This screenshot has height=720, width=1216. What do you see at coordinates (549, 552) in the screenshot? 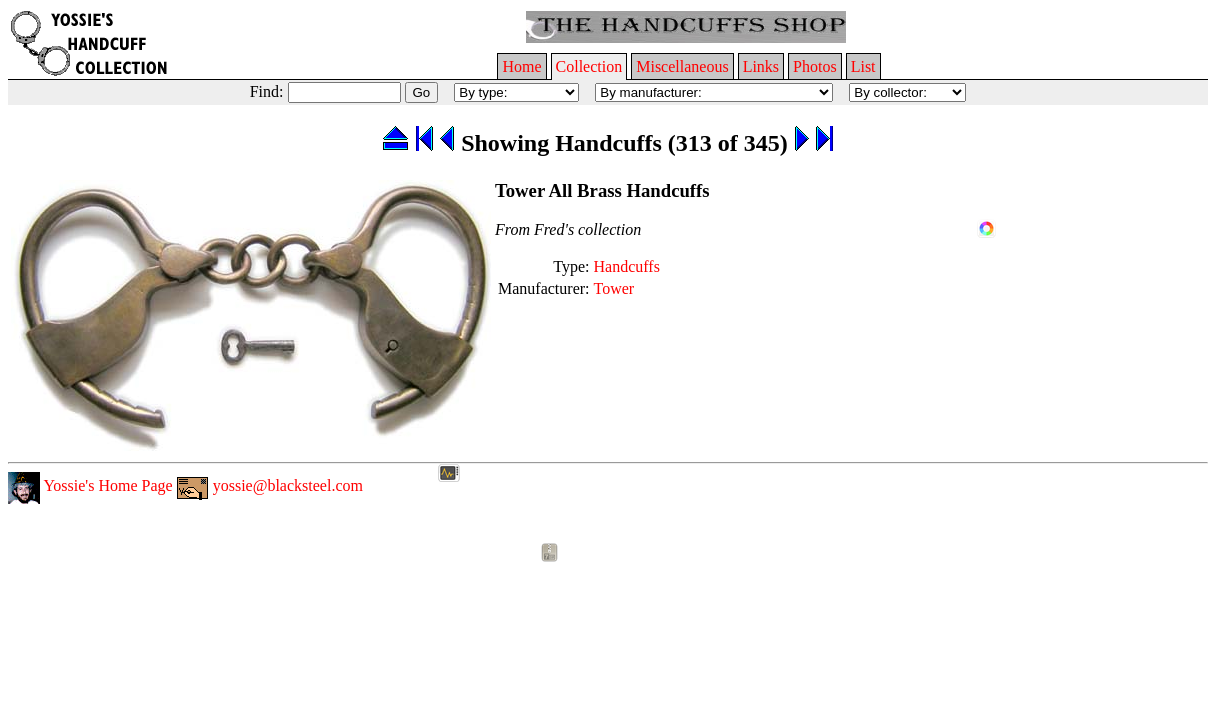
I see `a 7z compressed archive file` at bounding box center [549, 552].